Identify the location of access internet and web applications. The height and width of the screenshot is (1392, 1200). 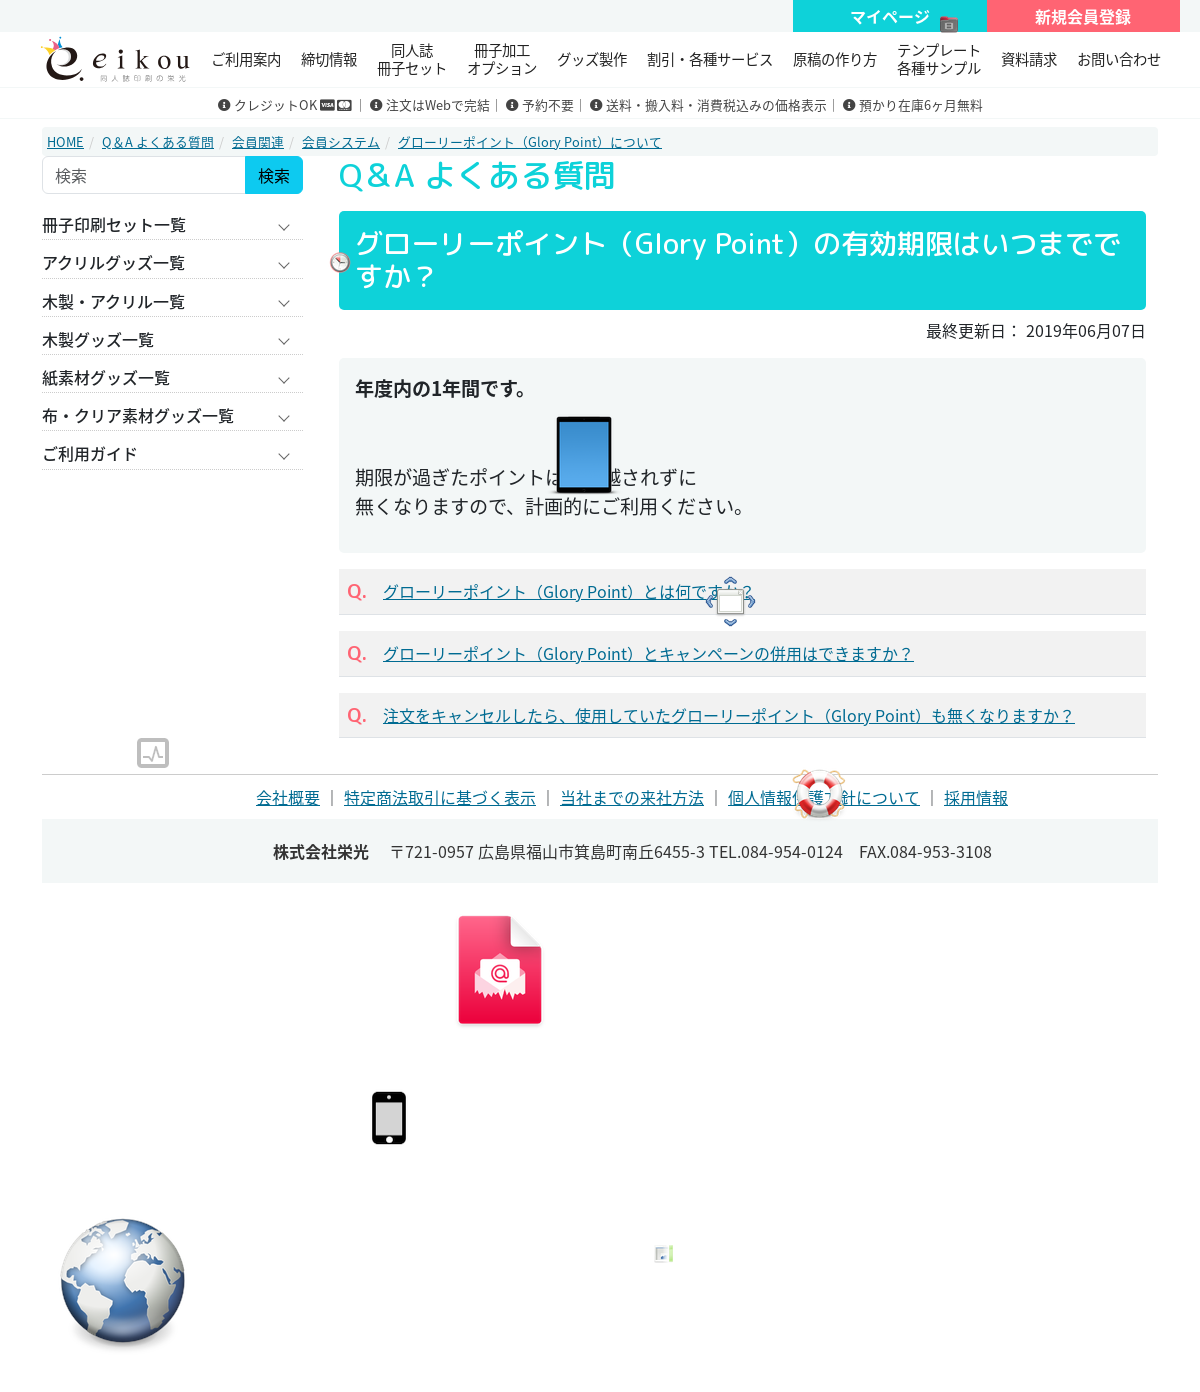
(124, 1282).